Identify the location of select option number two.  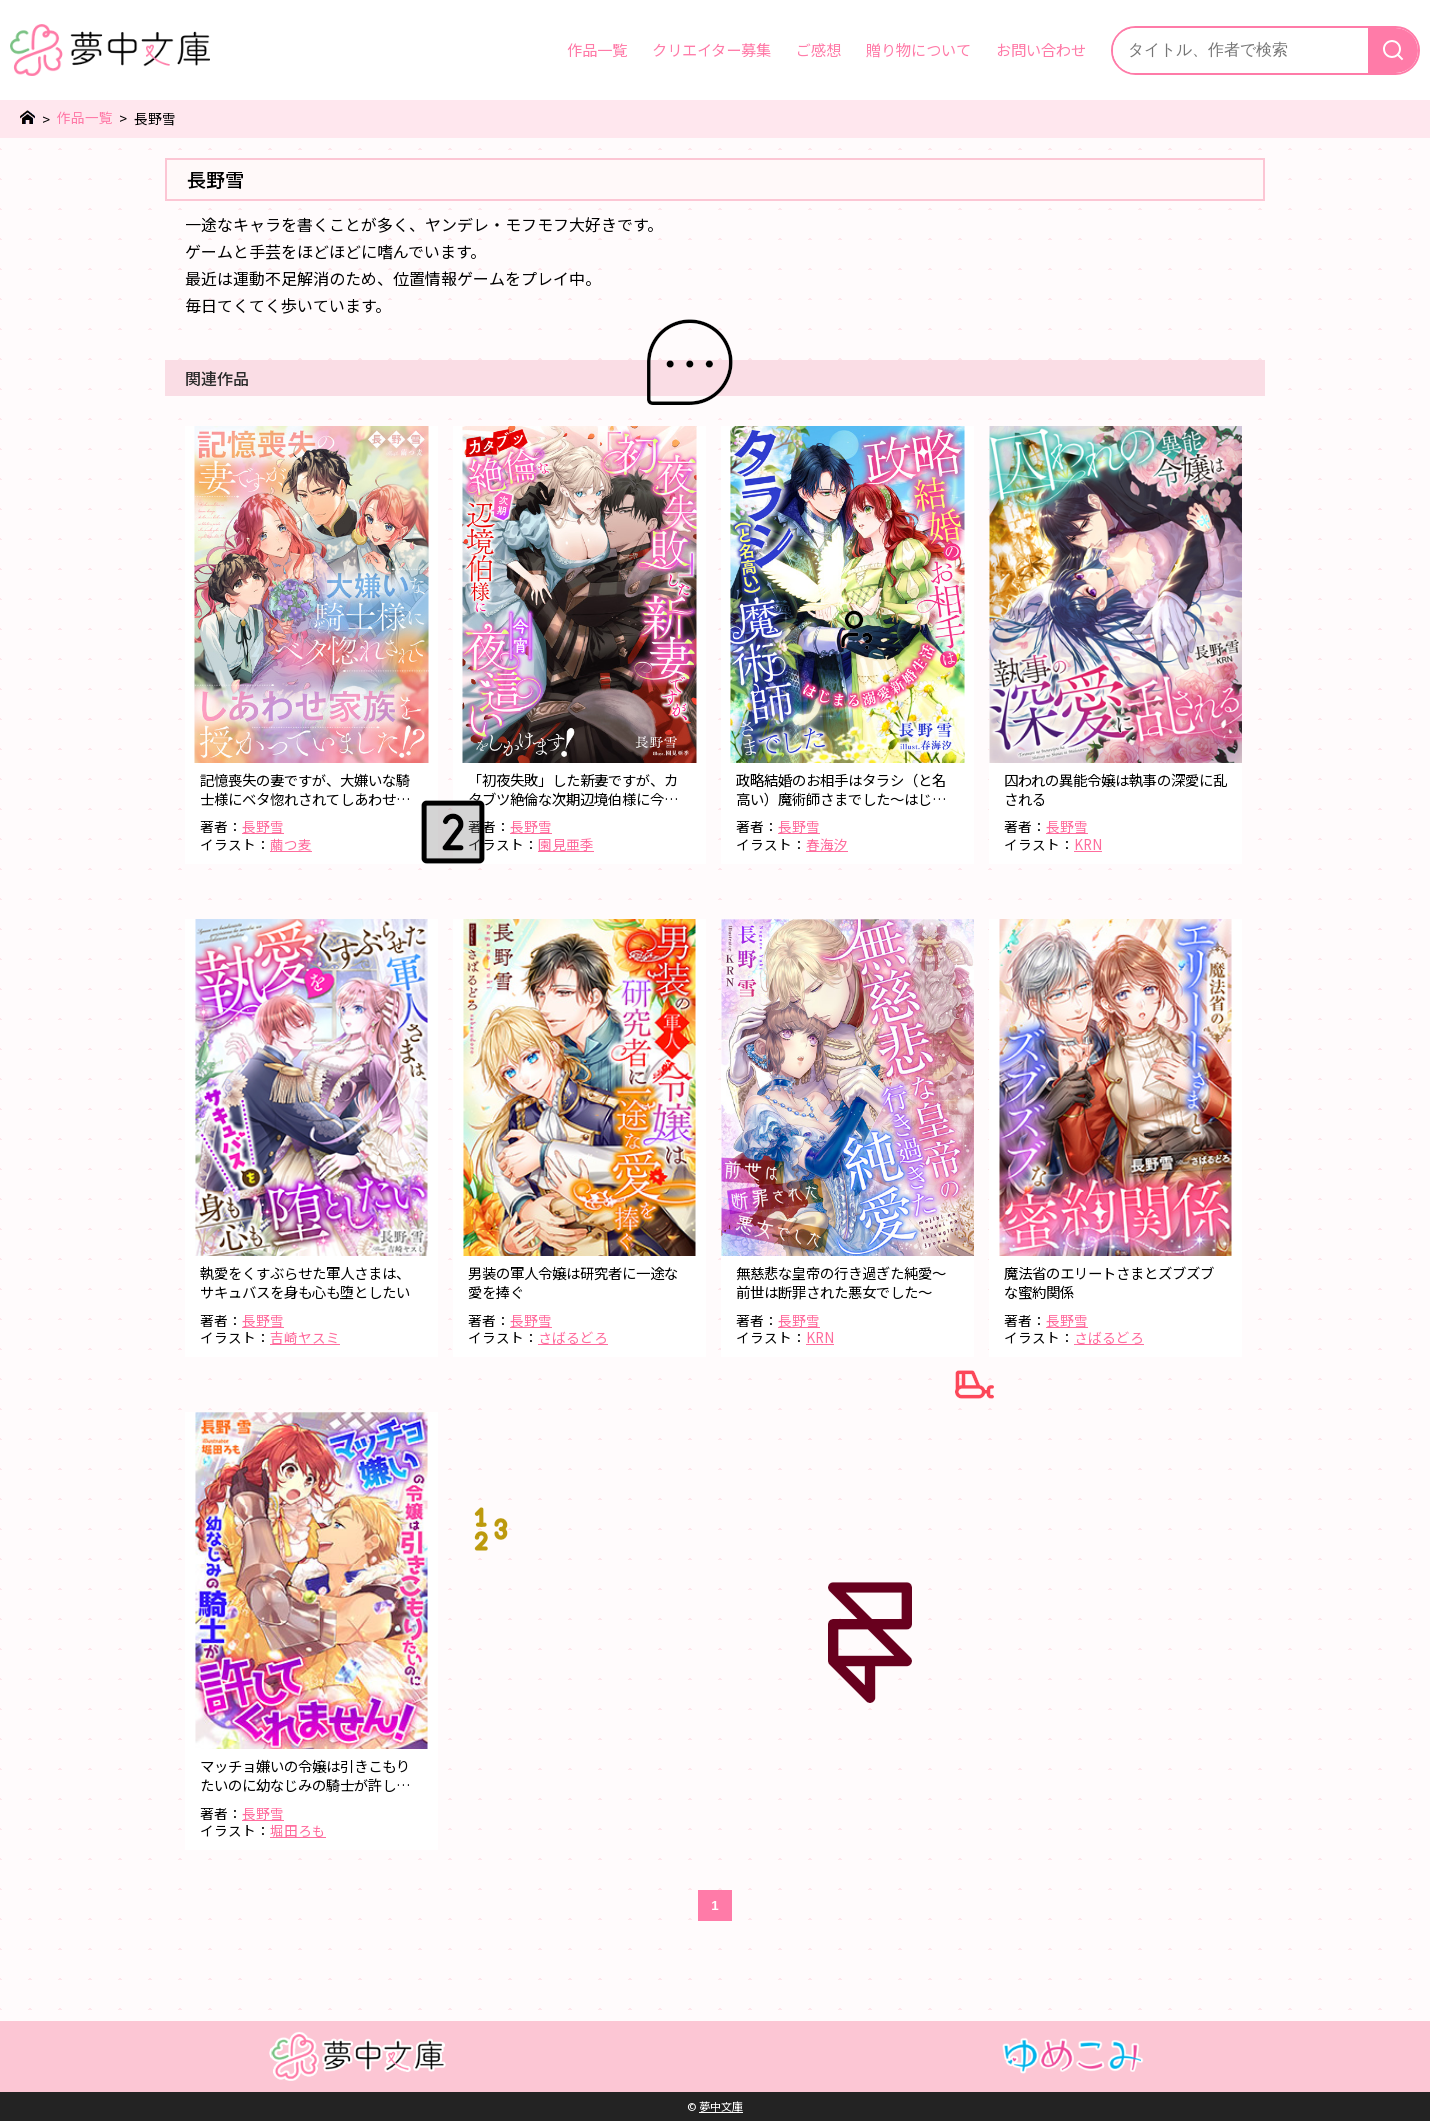
(453, 832).